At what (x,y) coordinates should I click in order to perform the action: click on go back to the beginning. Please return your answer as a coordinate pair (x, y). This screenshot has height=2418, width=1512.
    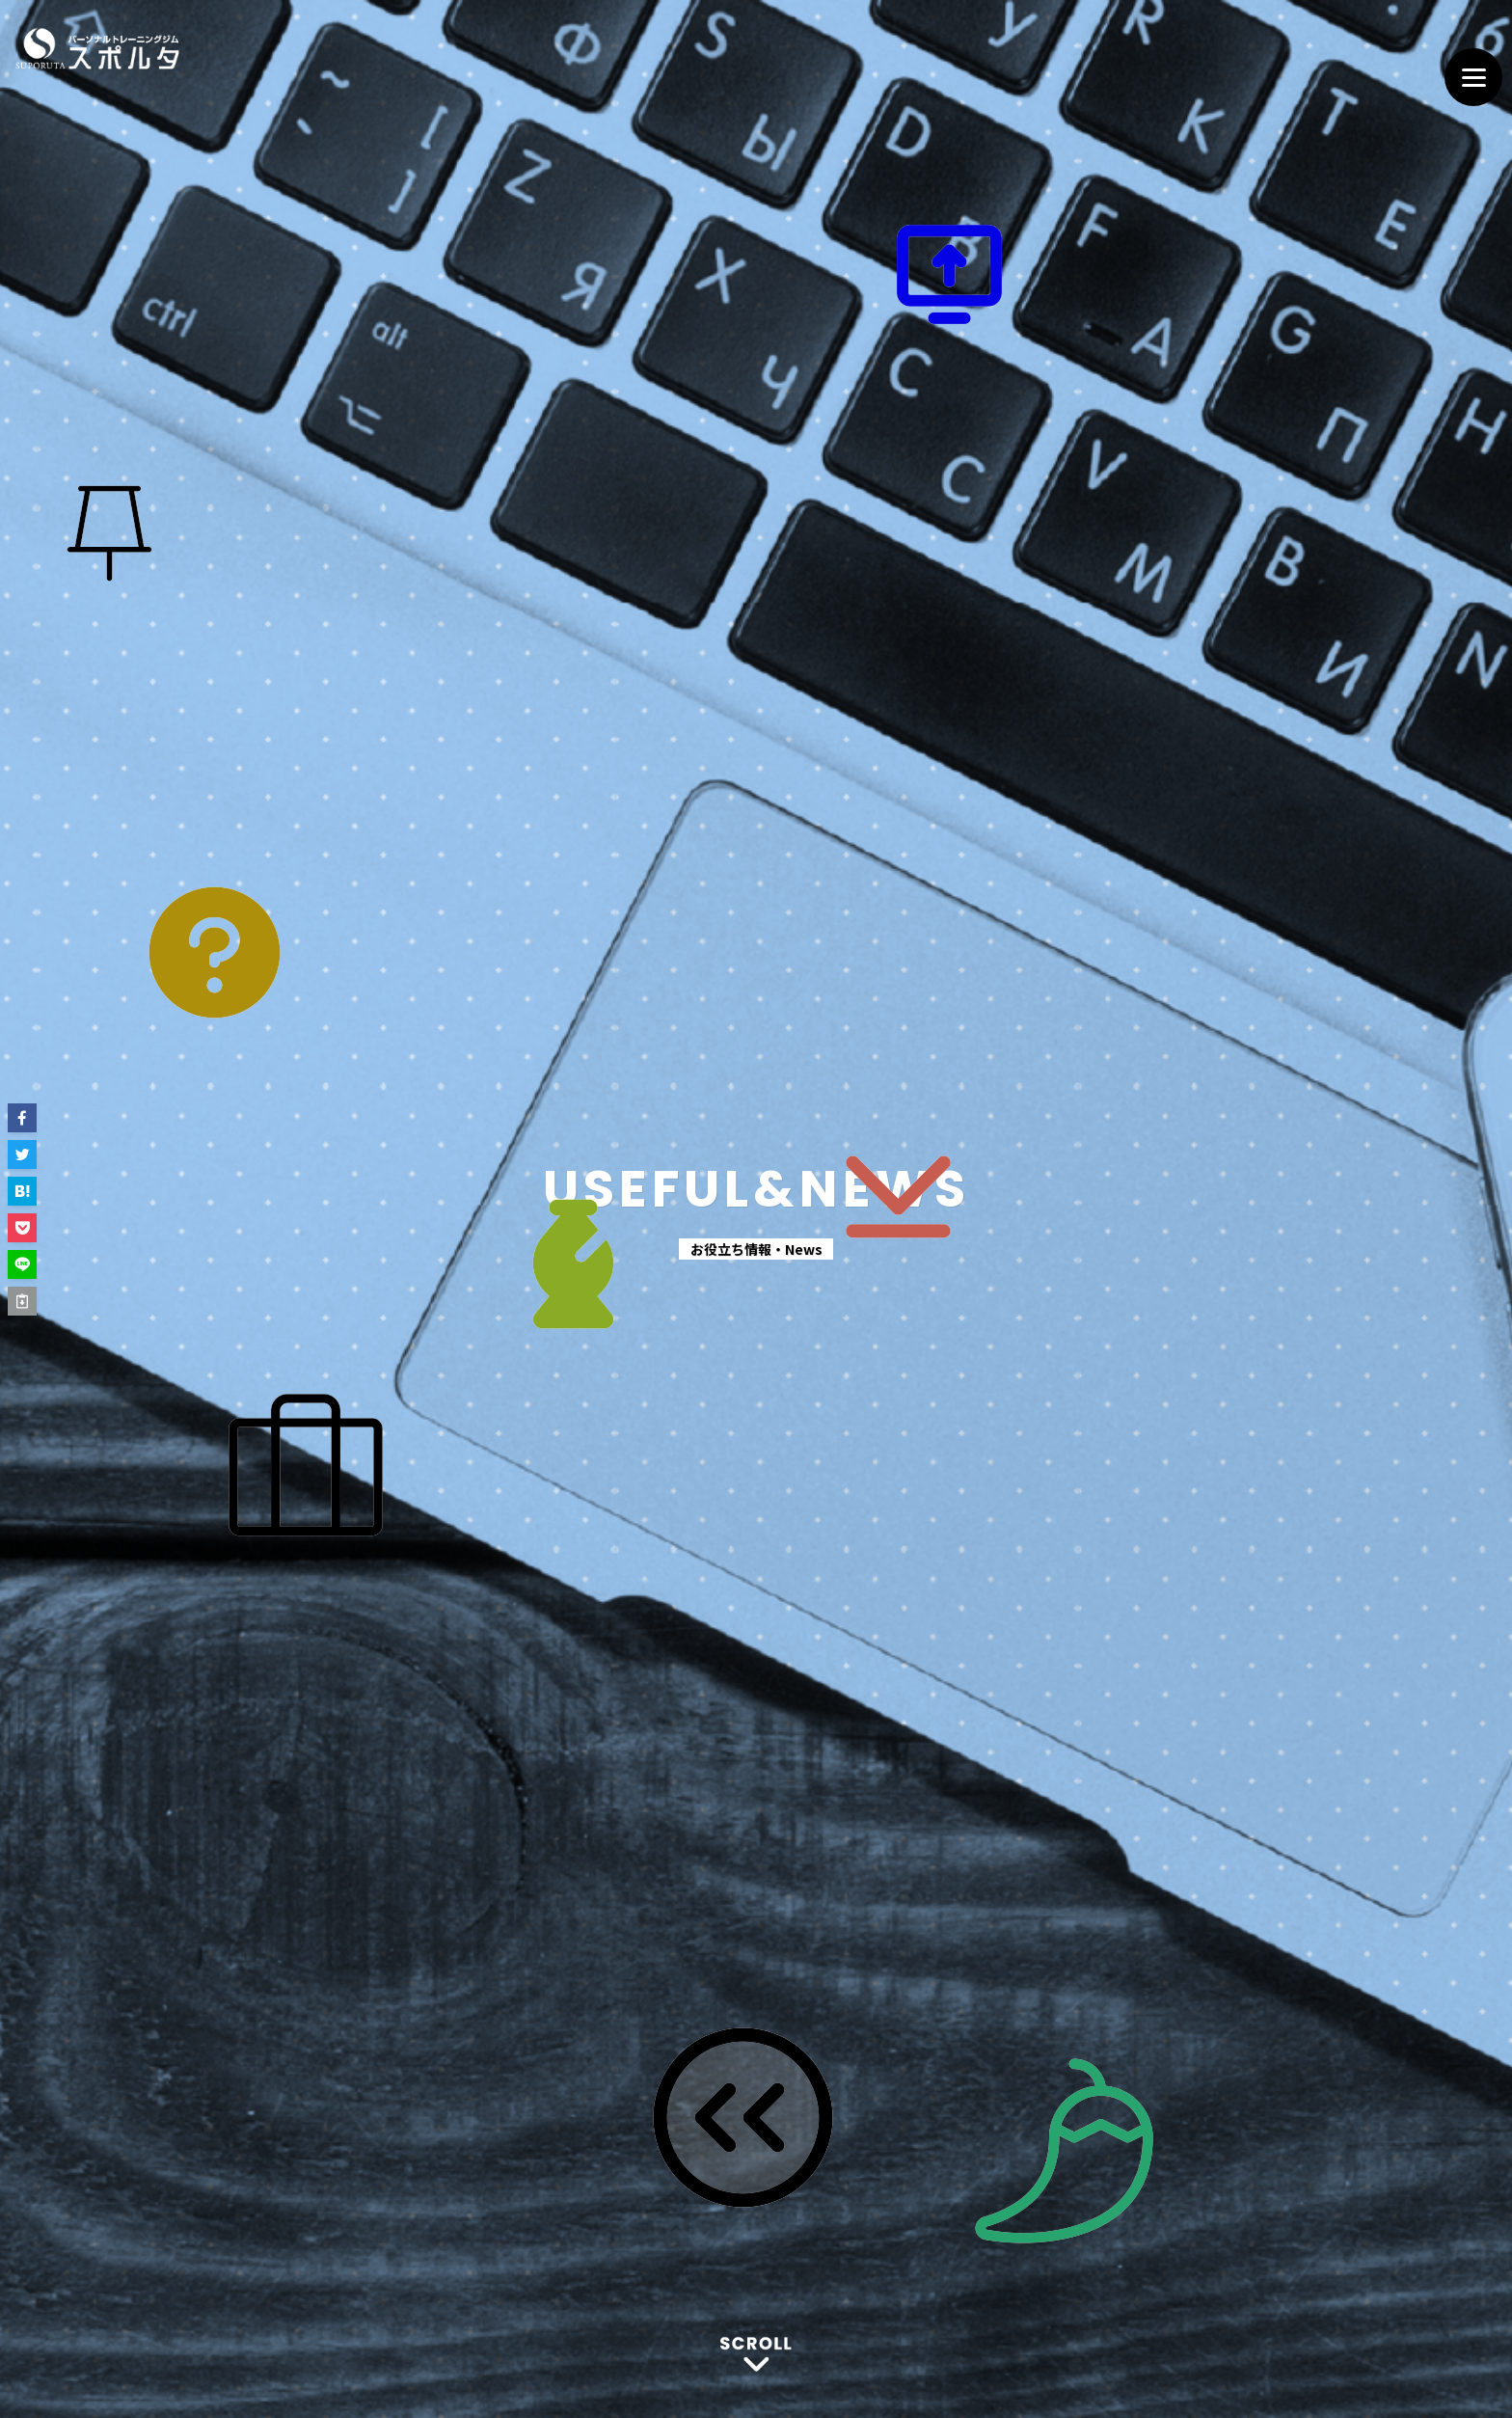
    Looking at the image, I should click on (742, 2117).